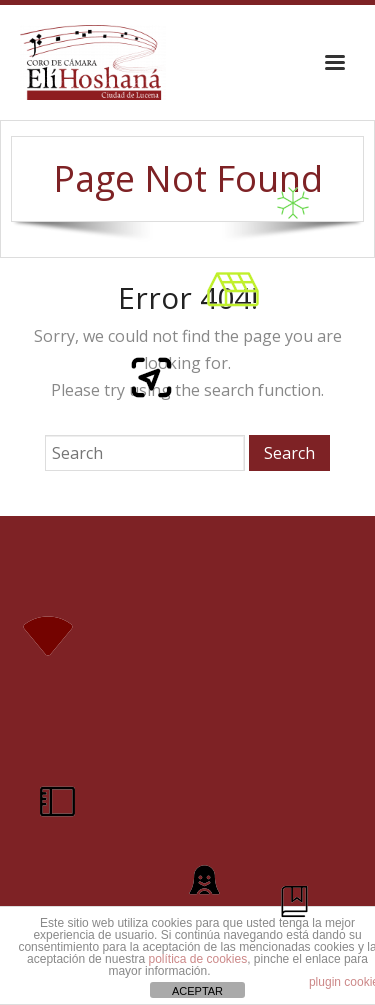  I want to click on view solar panel or renewable energy settings, so click(233, 291).